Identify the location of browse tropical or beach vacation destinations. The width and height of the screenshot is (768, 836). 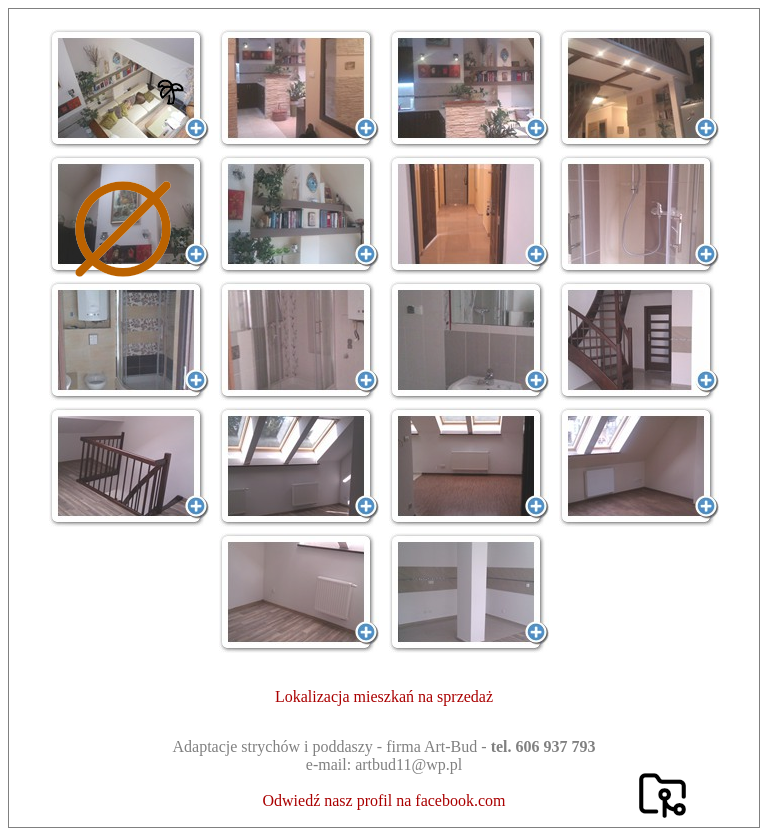
(170, 91).